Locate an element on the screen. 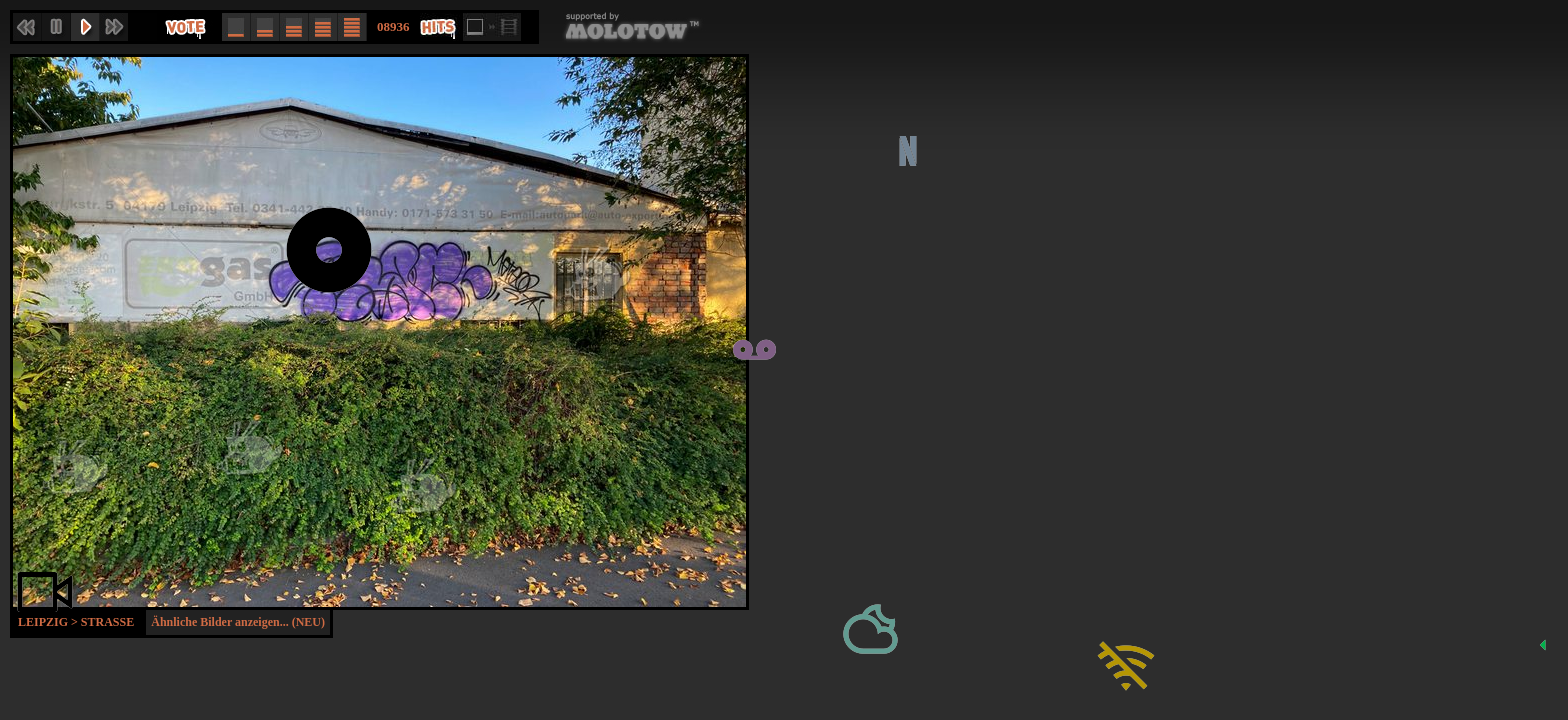 This screenshot has width=1568, height=720. start recording audio or video is located at coordinates (329, 250).